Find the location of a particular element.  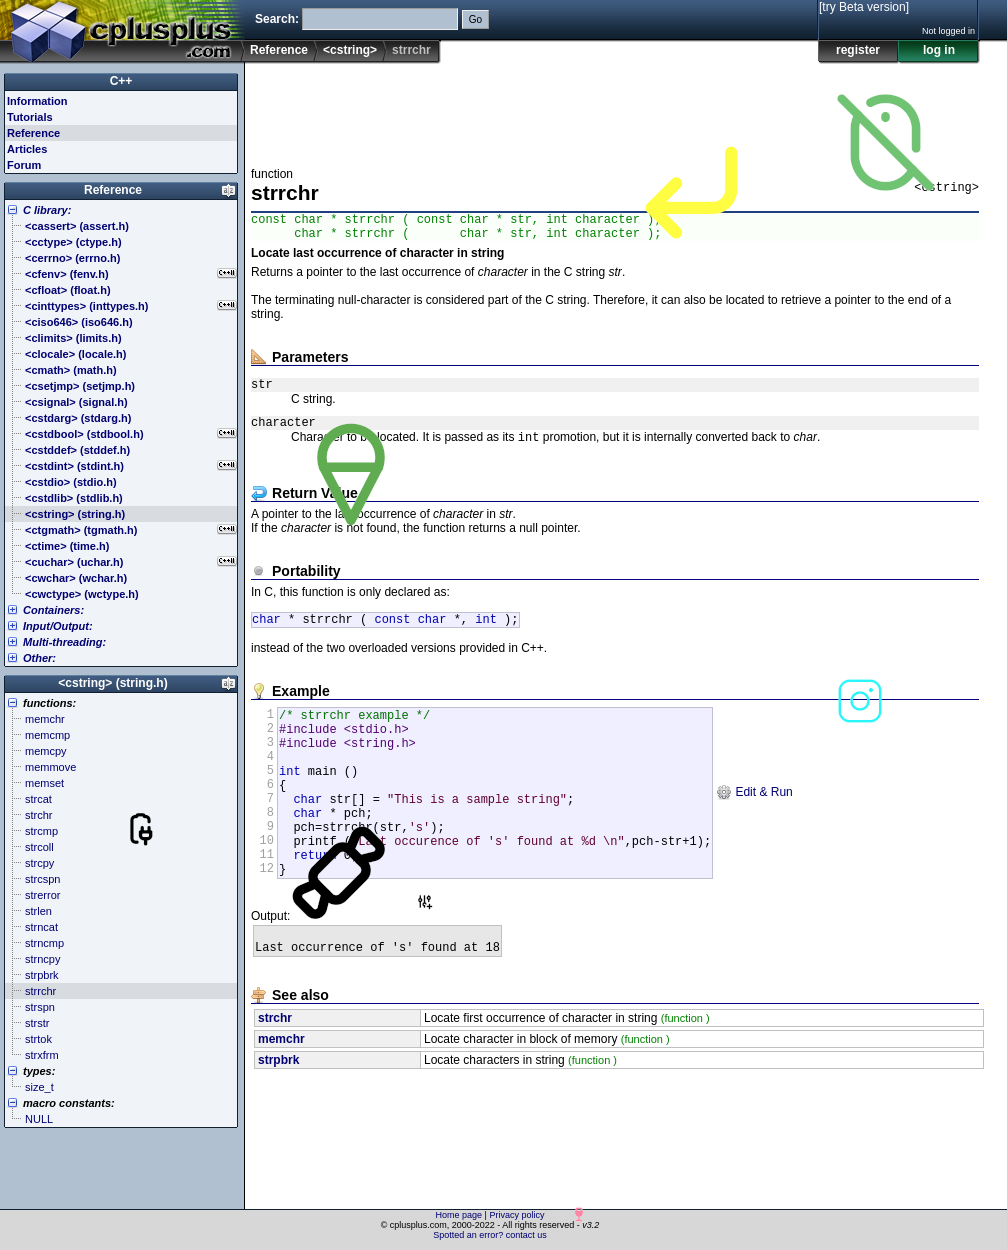

browse wine or beverage options is located at coordinates (579, 1214).